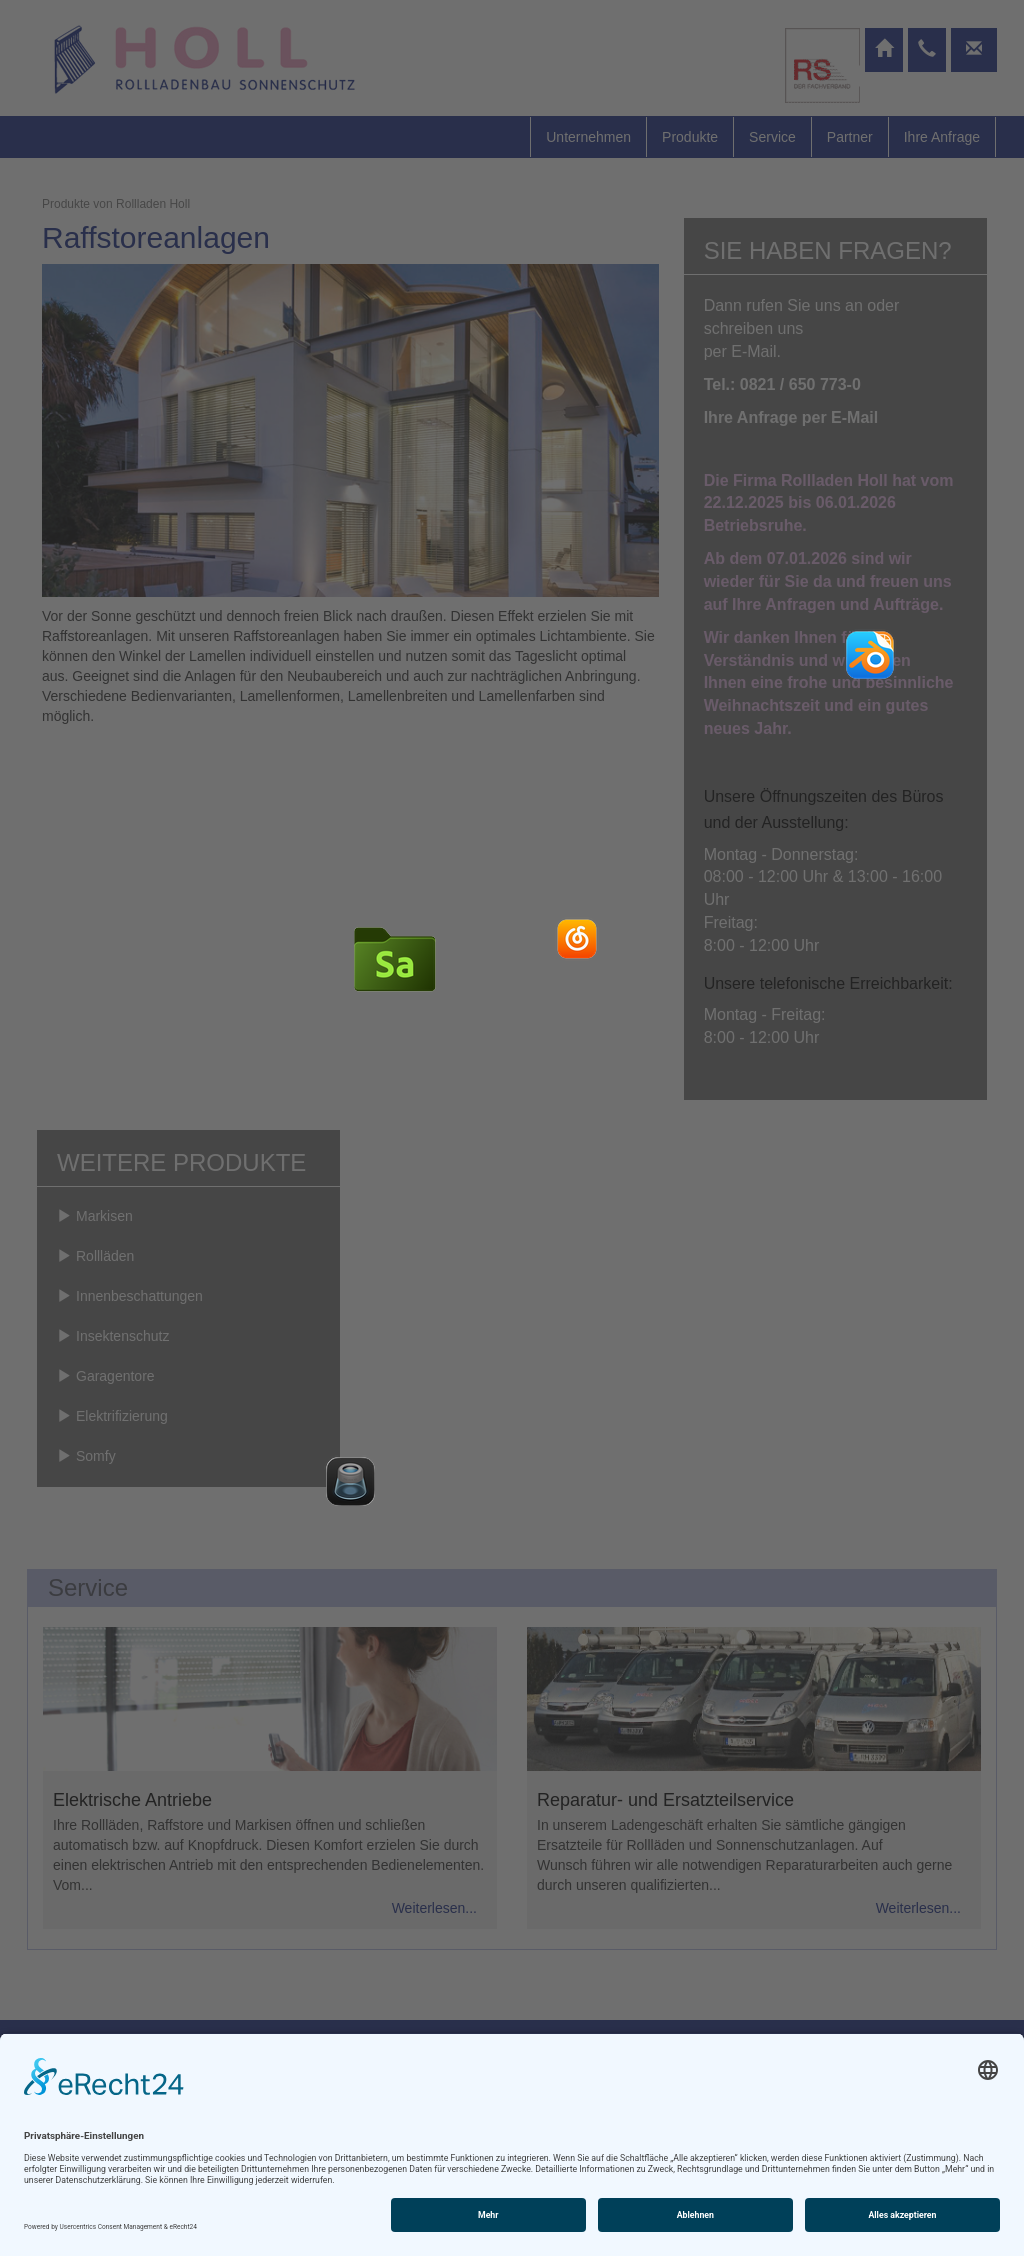  What do you see at coordinates (870, 655) in the screenshot?
I see `open Blender 3D modeling application` at bounding box center [870, 655].